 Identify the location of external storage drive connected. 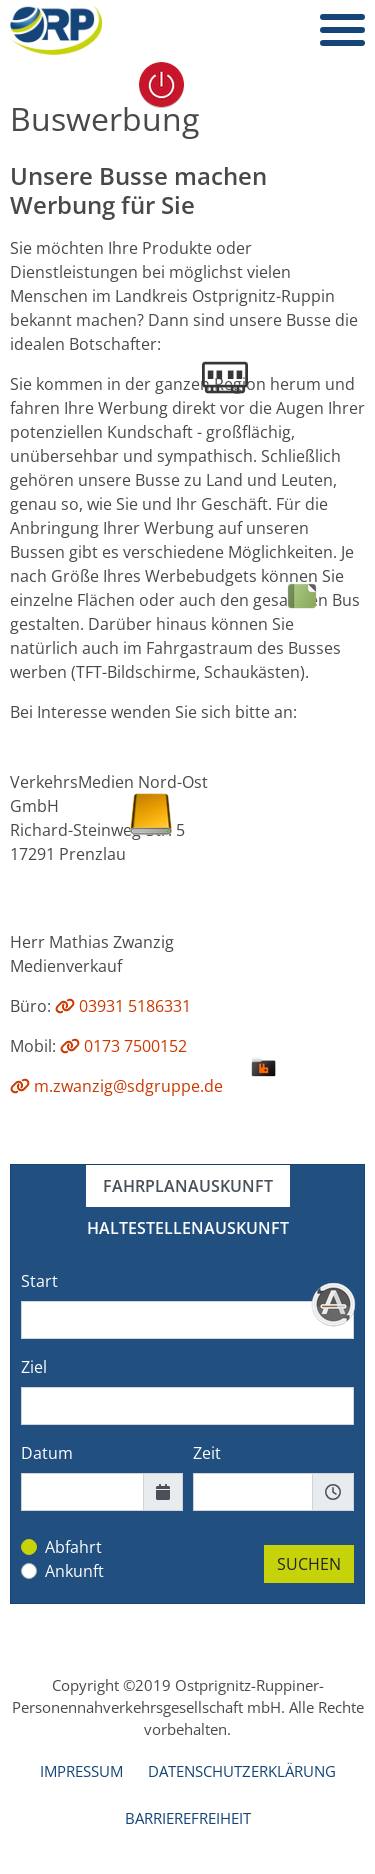
(151, 814).